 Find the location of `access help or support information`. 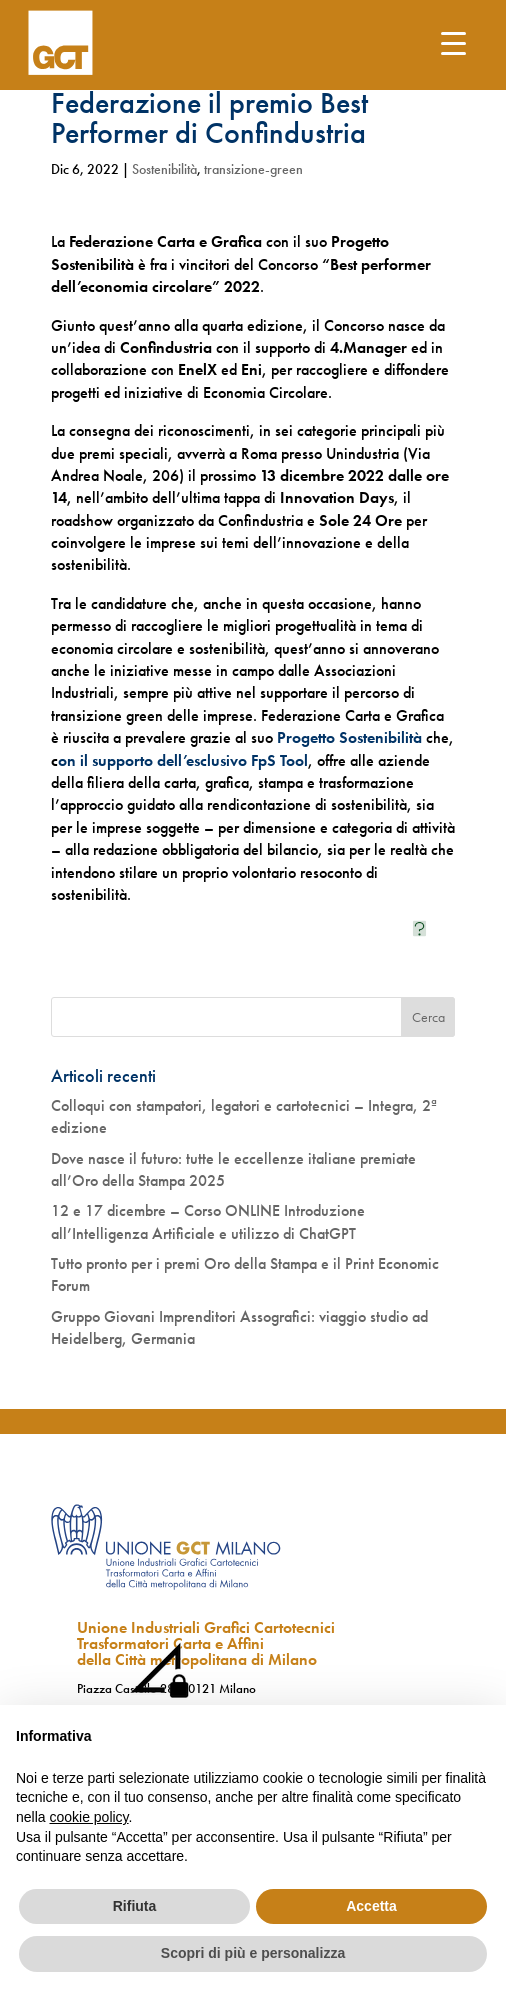

access help or support information is located at coordinates (419, 928).